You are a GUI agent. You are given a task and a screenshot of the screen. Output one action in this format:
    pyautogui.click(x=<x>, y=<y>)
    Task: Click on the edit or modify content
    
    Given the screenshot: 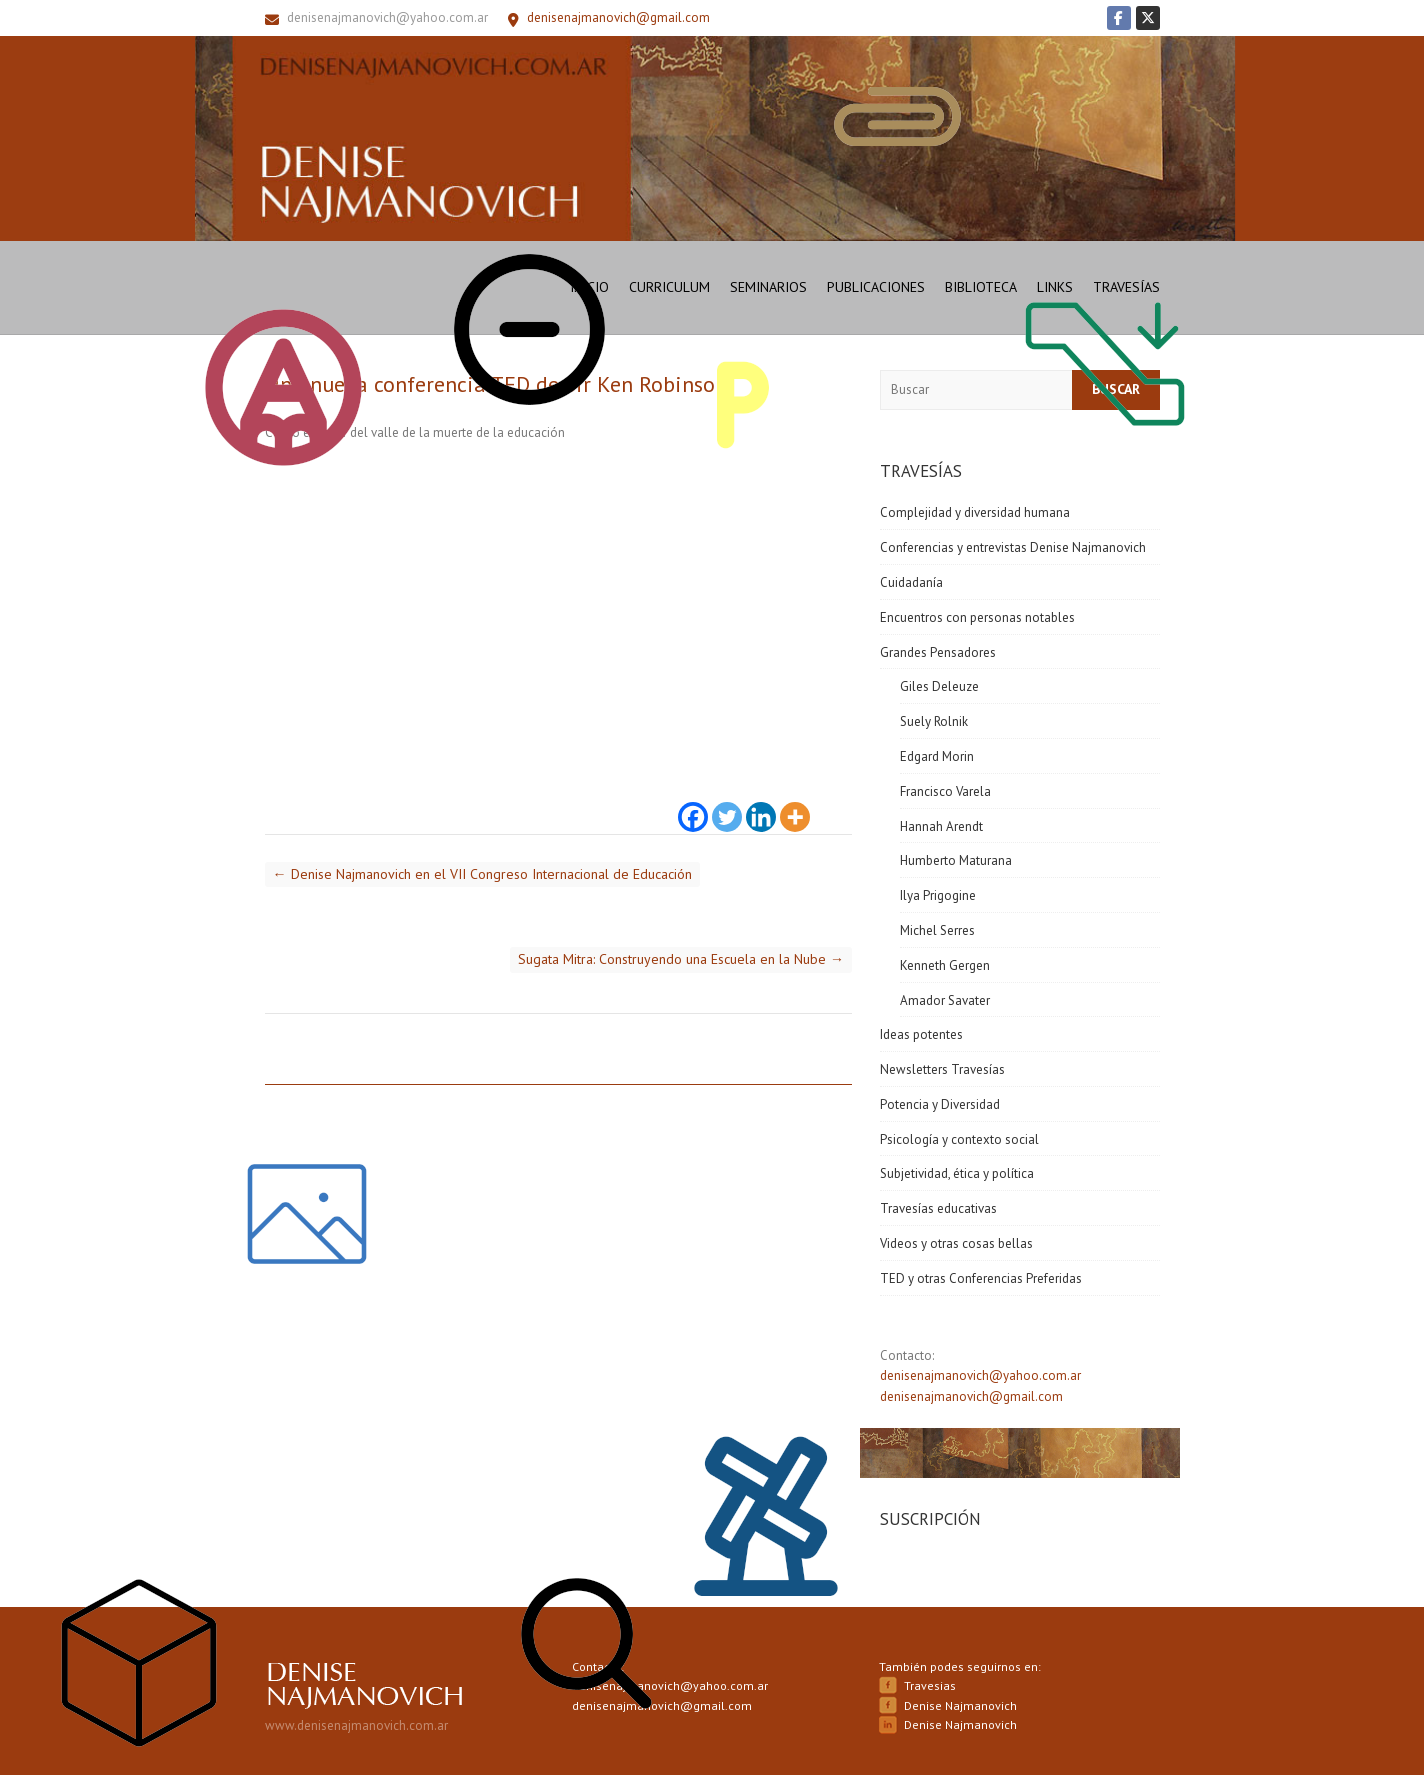 What is the action you would take?
    pyautogui.click(x=283, y=387)
    